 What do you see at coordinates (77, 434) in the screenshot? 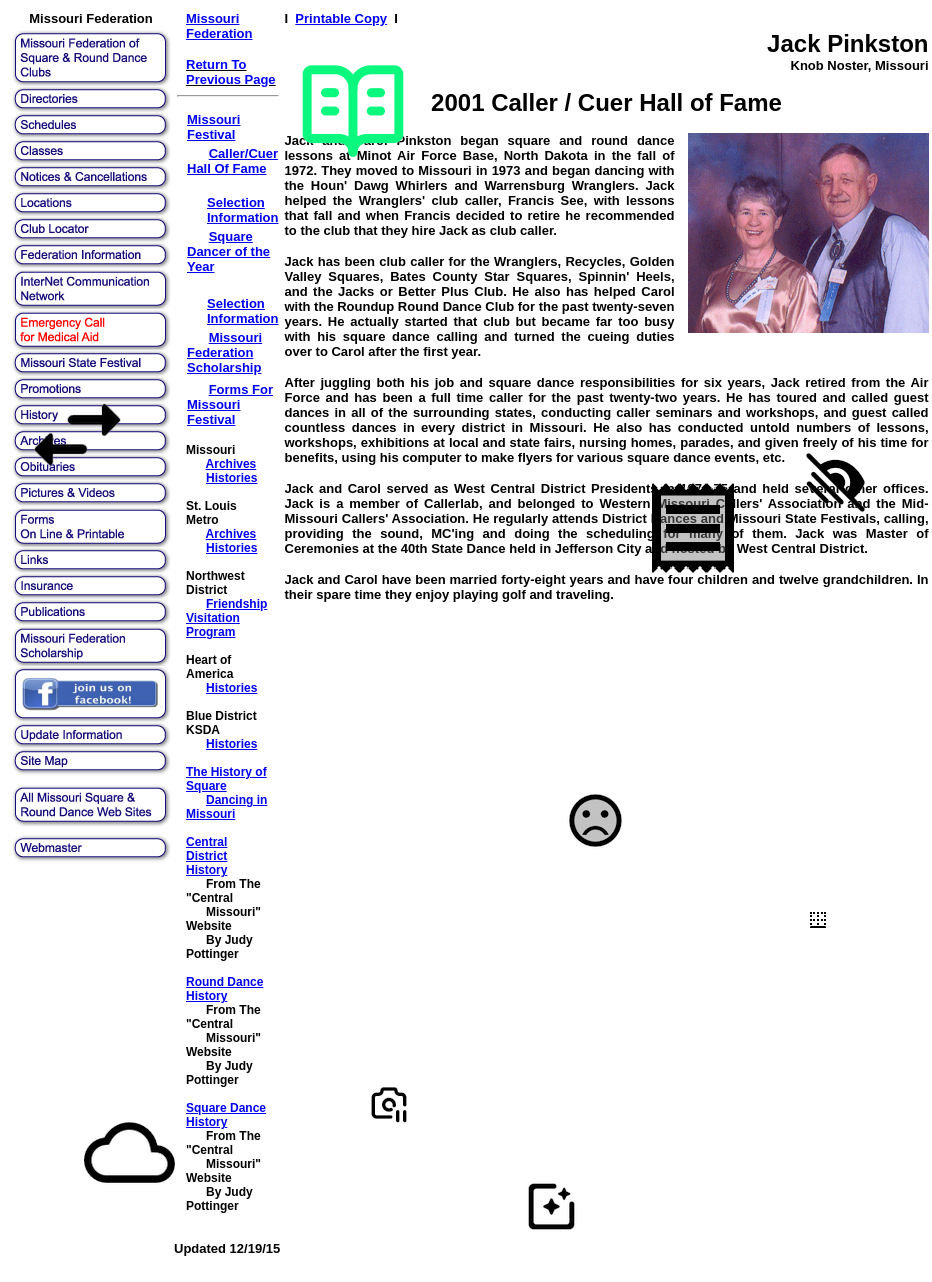
I see `swap or exchange items` at bounding box center [77, 434].